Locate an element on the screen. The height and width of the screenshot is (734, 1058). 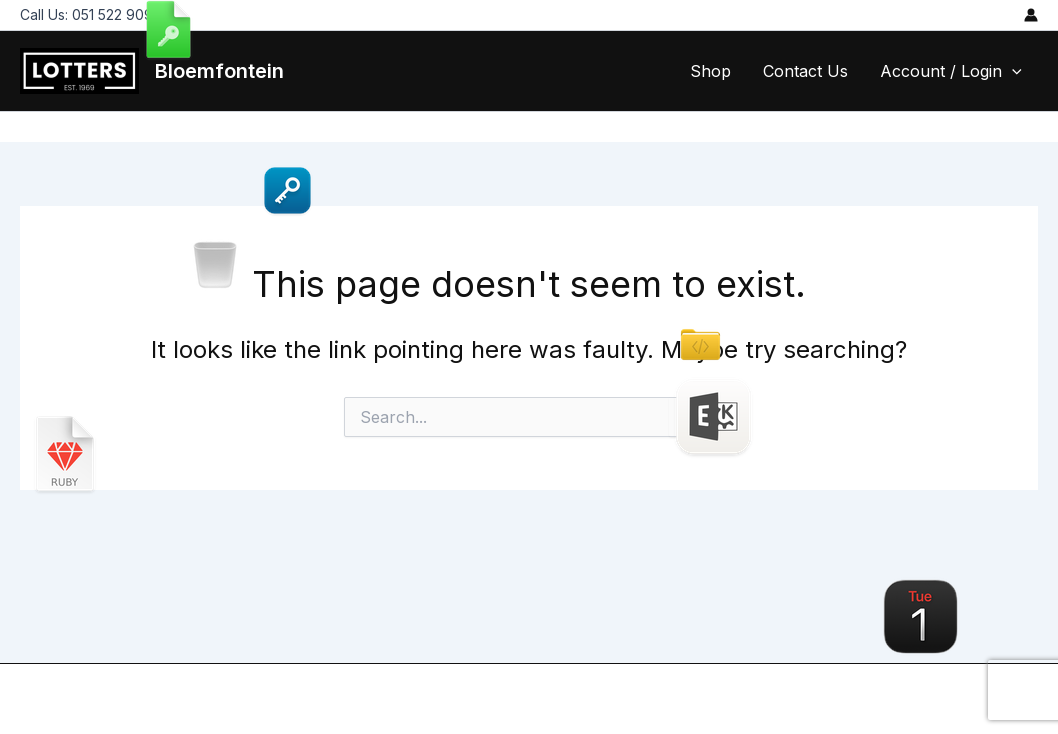
a PEM key file for secure authentication is located at coordinates (168, 30).